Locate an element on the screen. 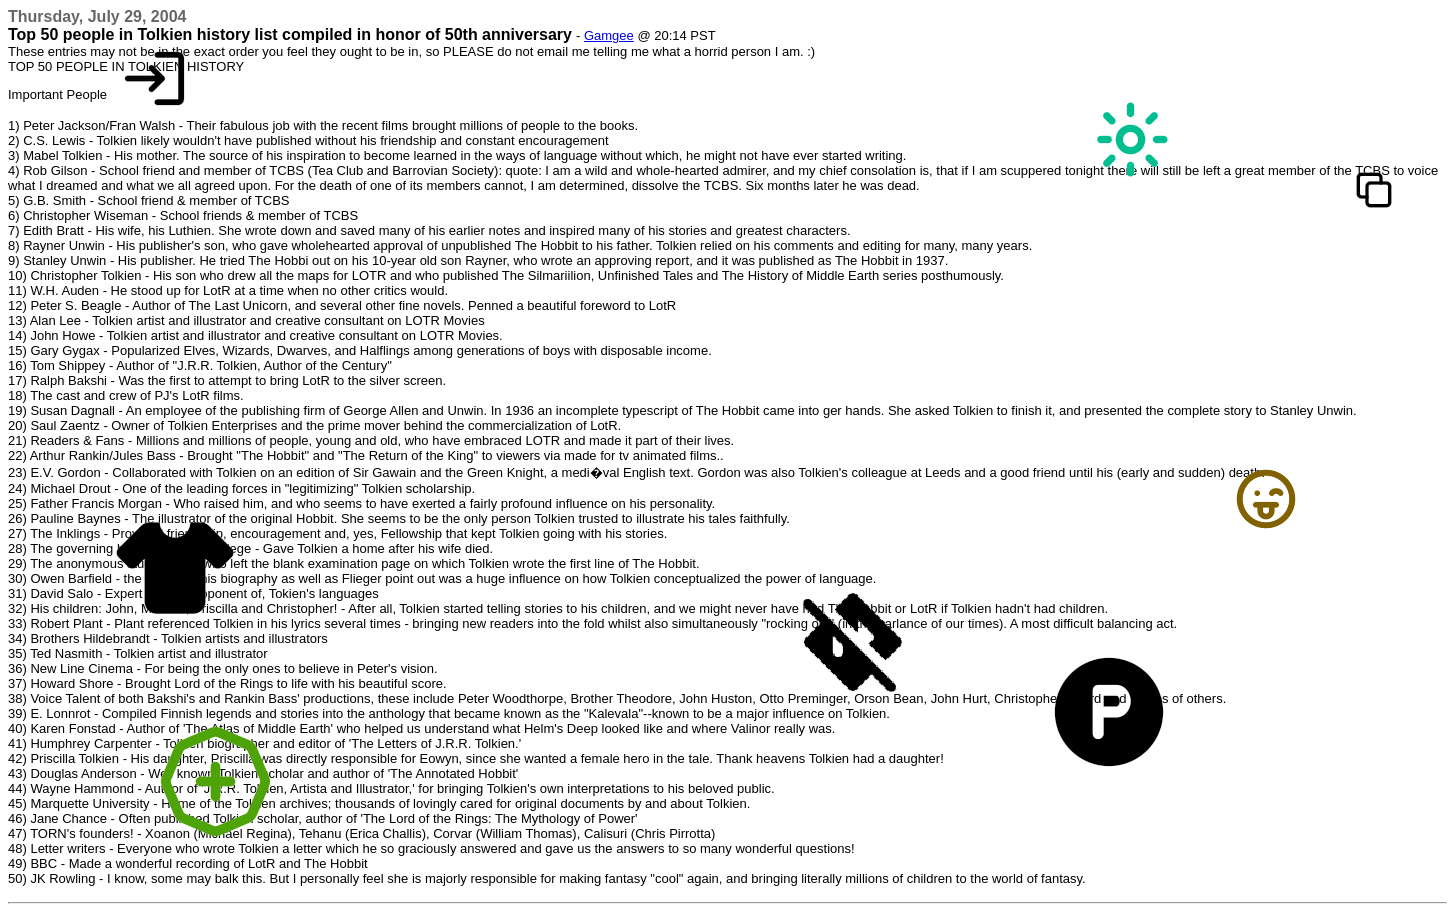  add a playful or silly reaction is located at coordinates (1266, 499).